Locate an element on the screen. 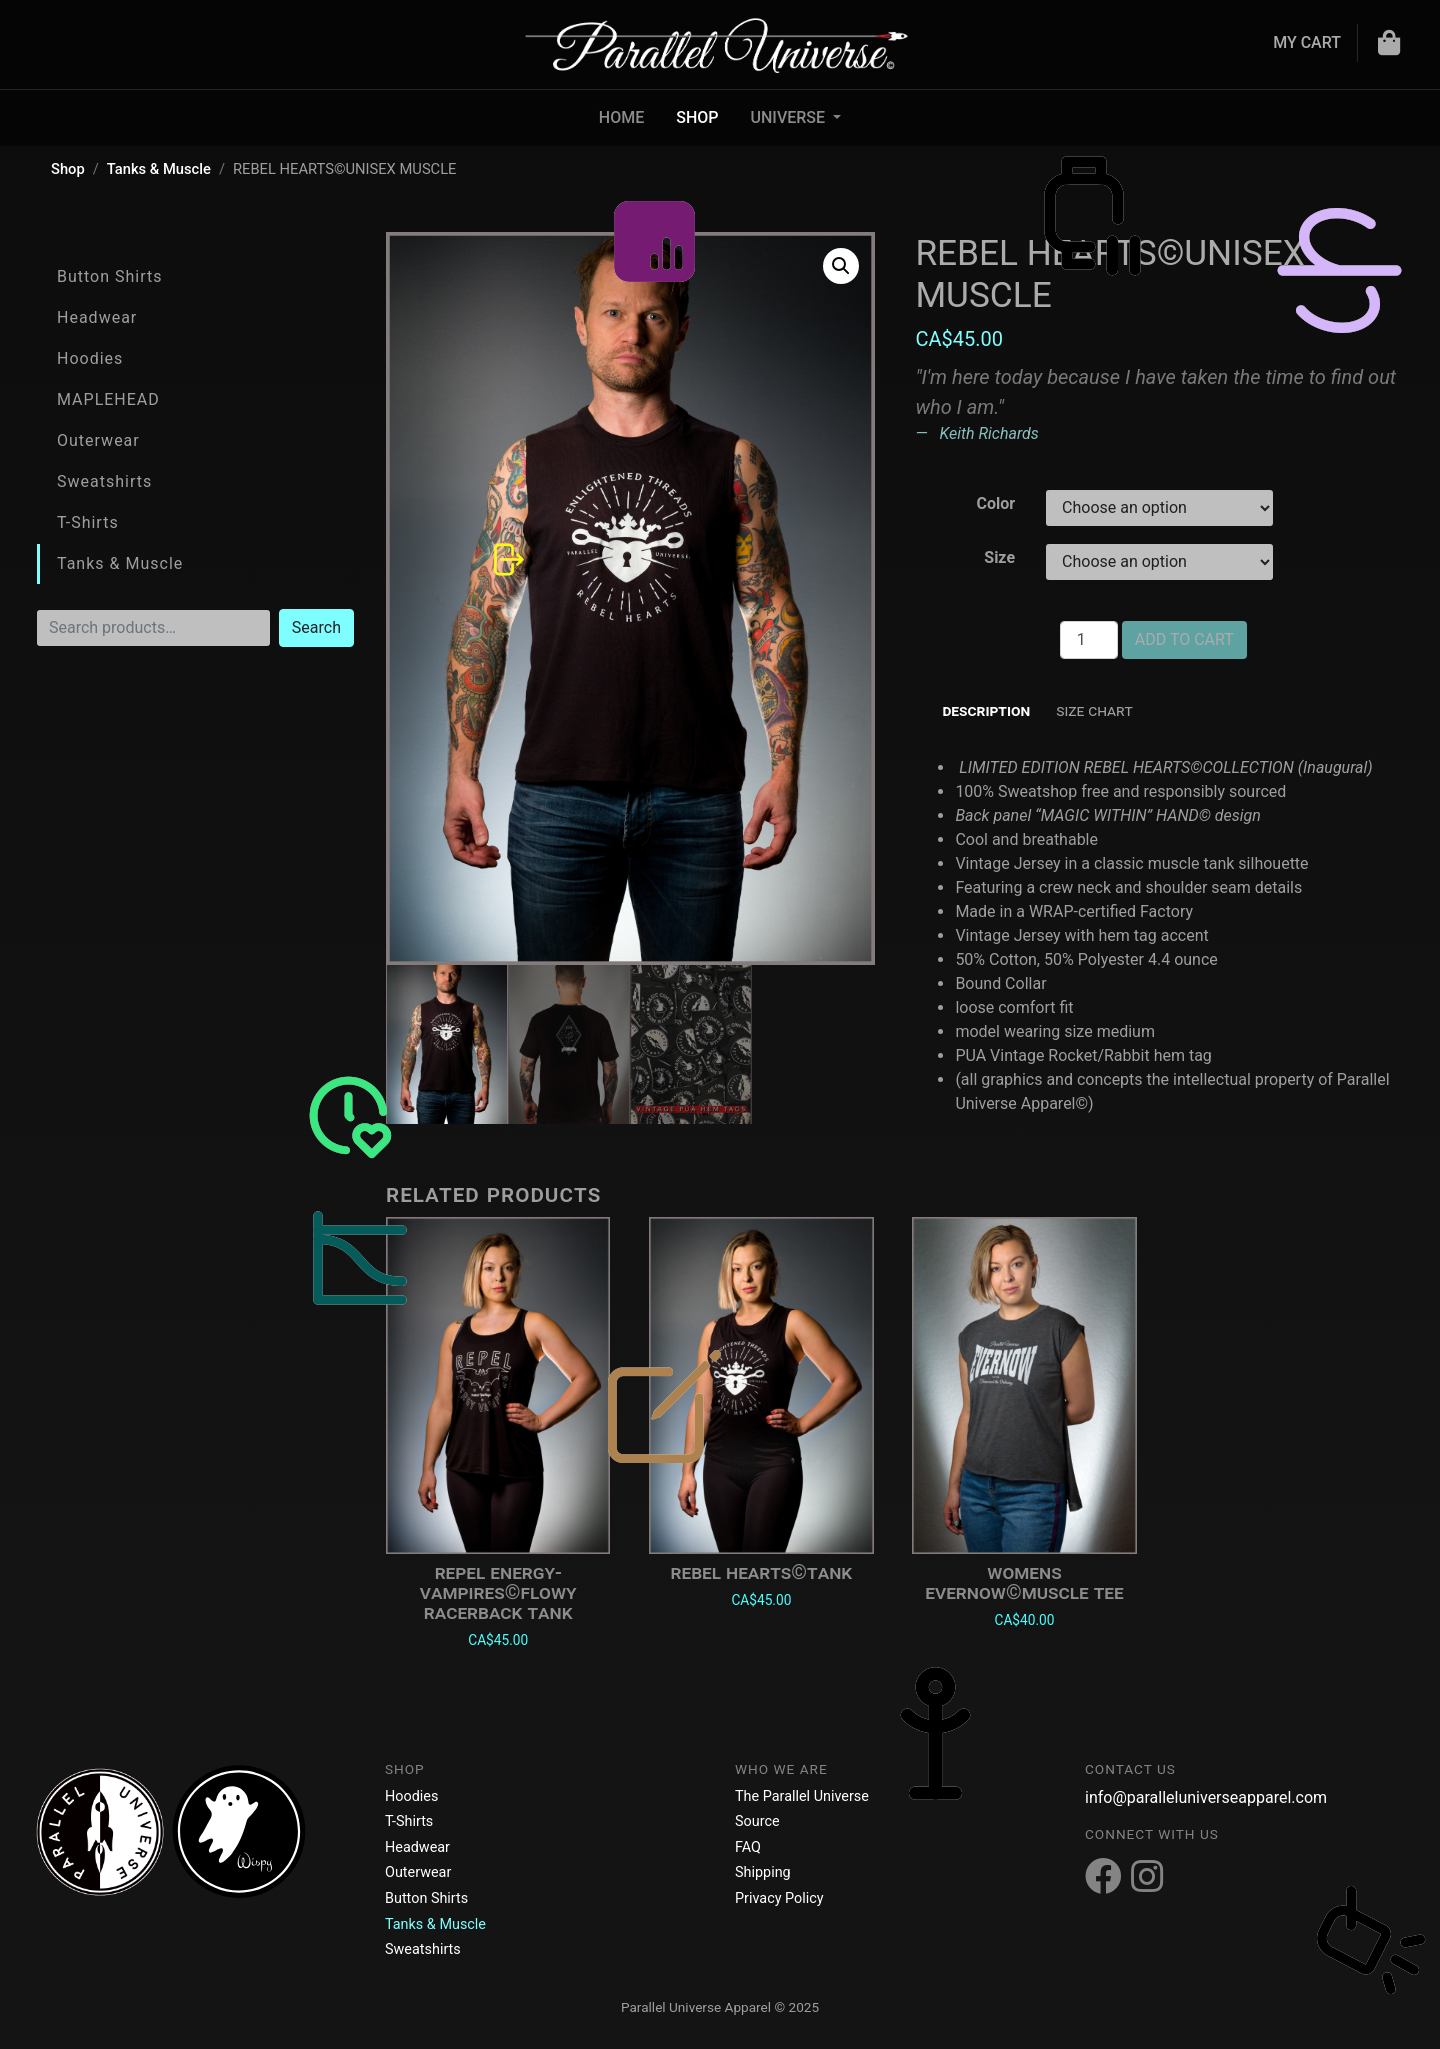 Image resolution: width=1440 pixels, height=2049 pixels. view sankey diagram or flow chart is located at coordinates (360, 1258).